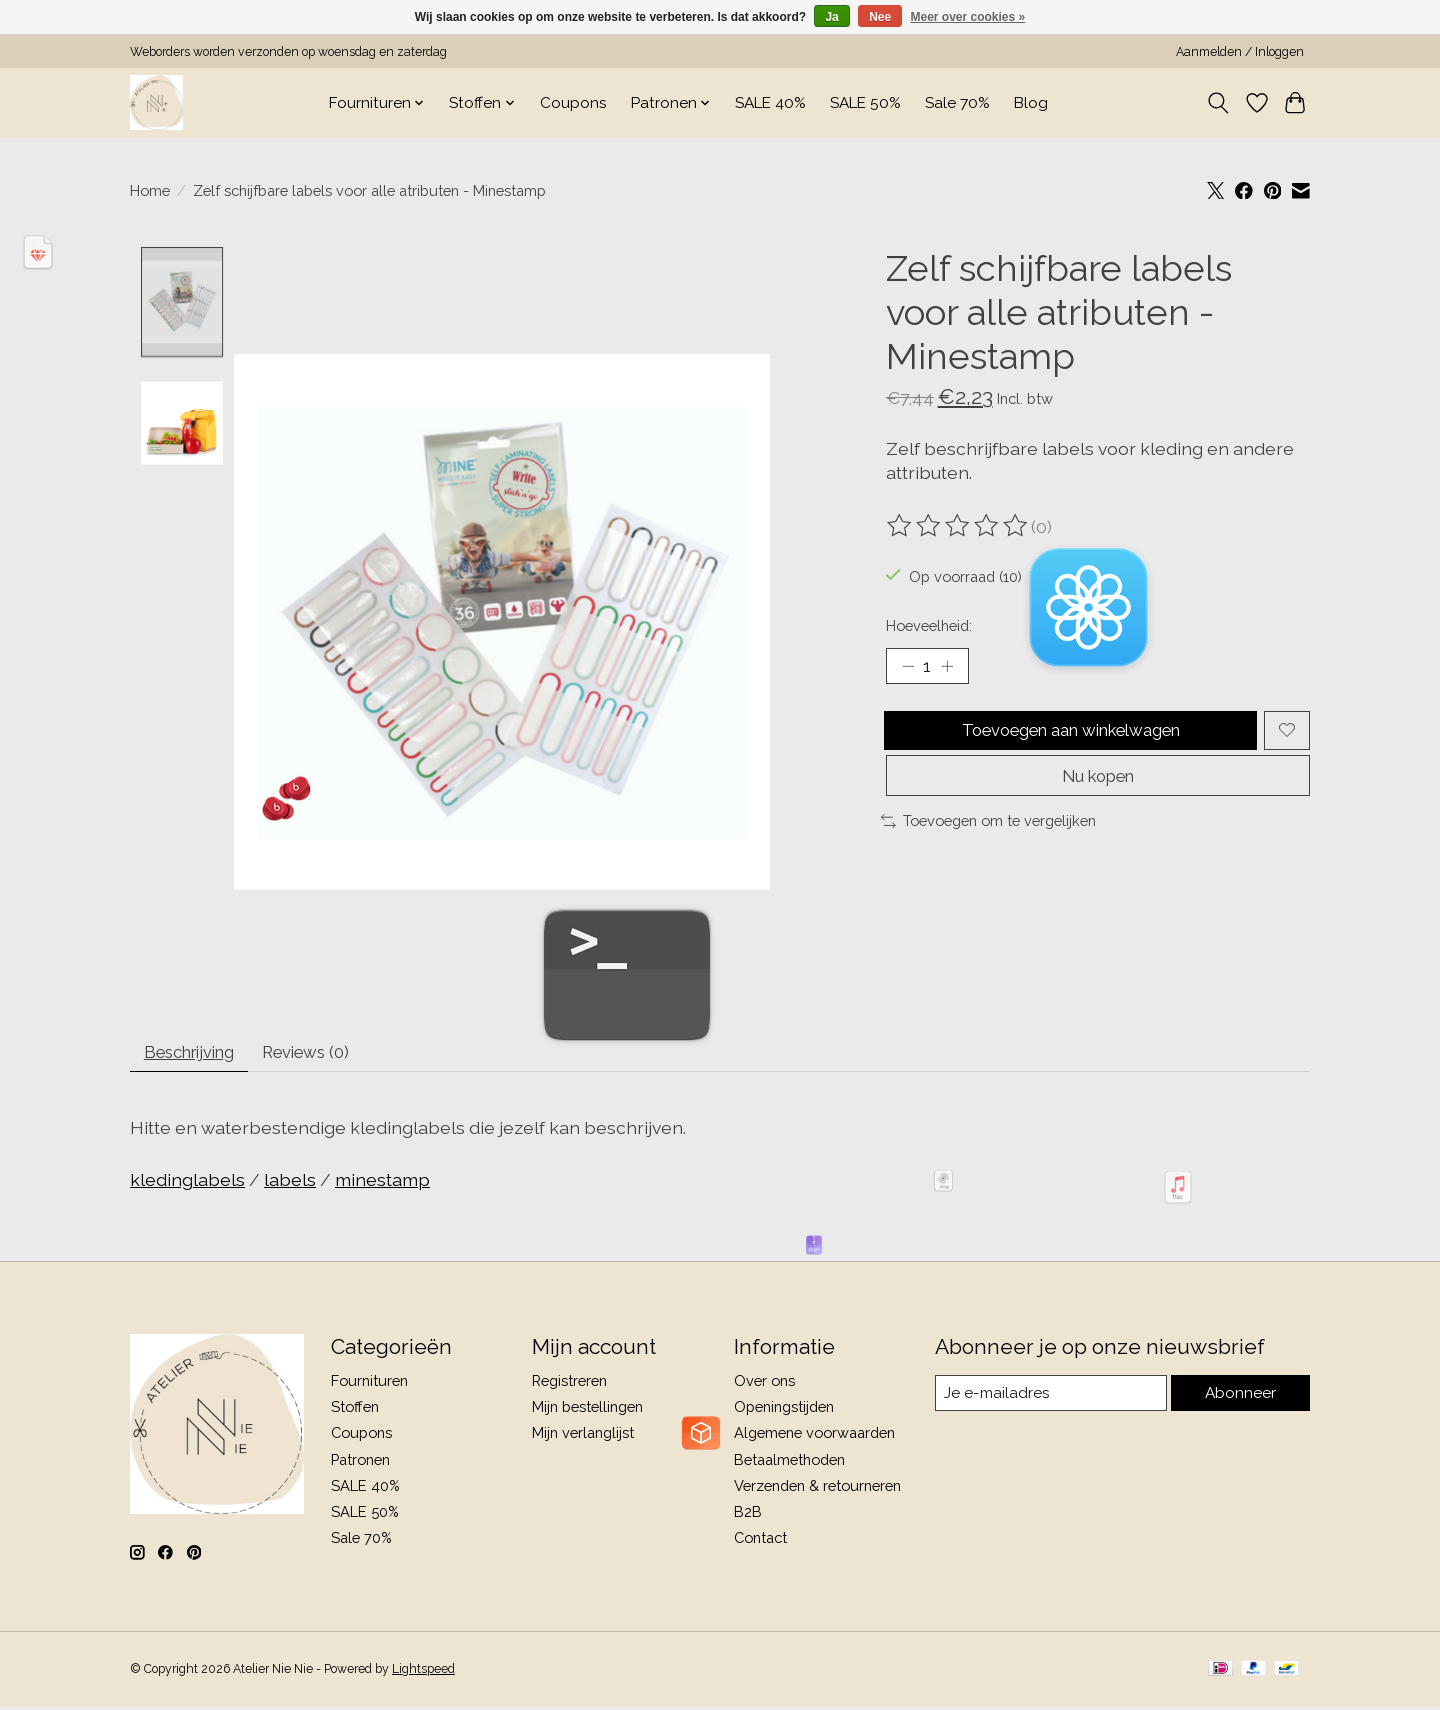  Describe the element at coordinates (1088, 609) in the screenshot. I see `open desktop wallpaper settings` at that location.